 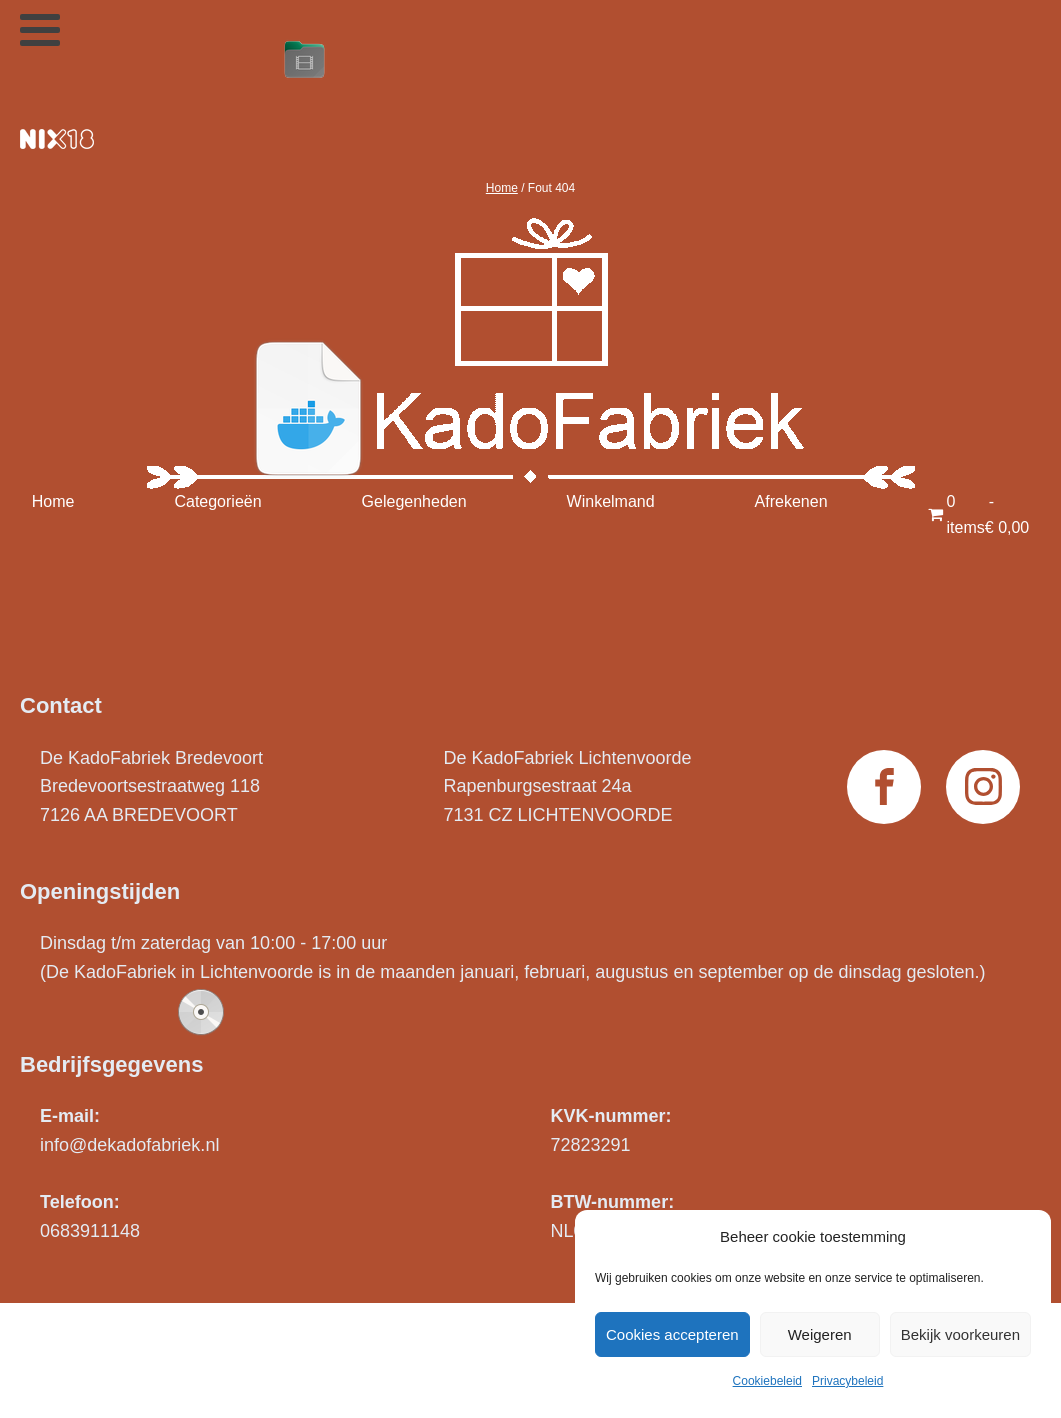 What do you see at coordinates (201, 1012) in the screenshot?
I see `indicates a CD-ROM drive or optical disc device` at bounding box center [201, 1012].